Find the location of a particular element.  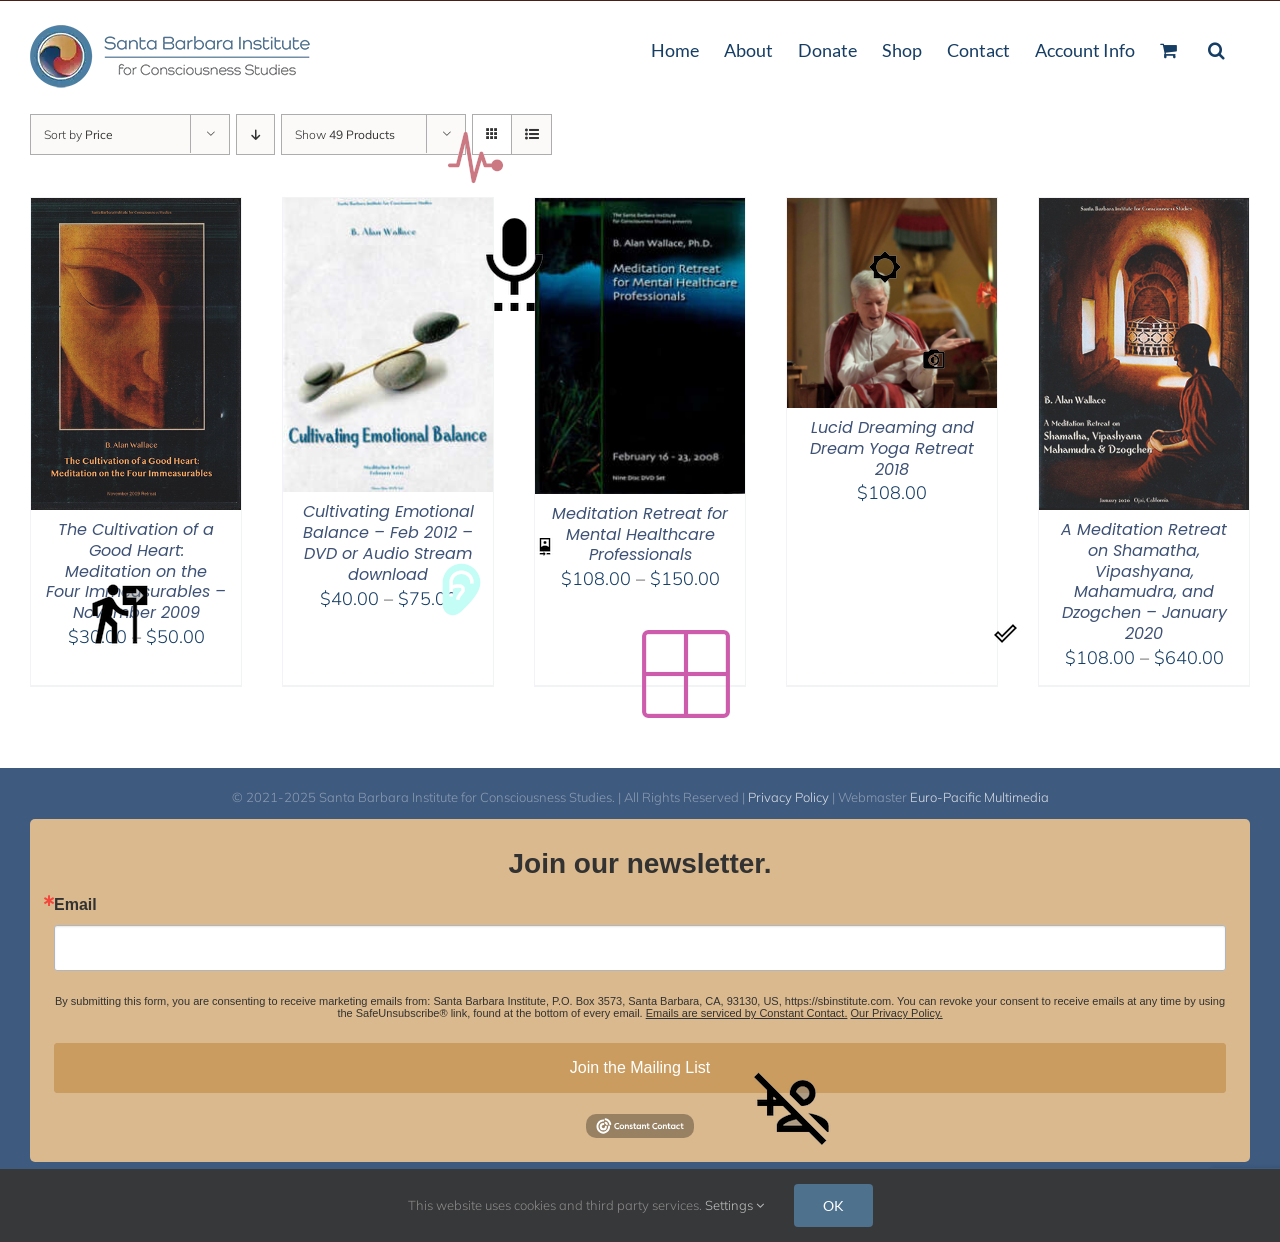

switch to grid view is located at coordinates (686, 674).